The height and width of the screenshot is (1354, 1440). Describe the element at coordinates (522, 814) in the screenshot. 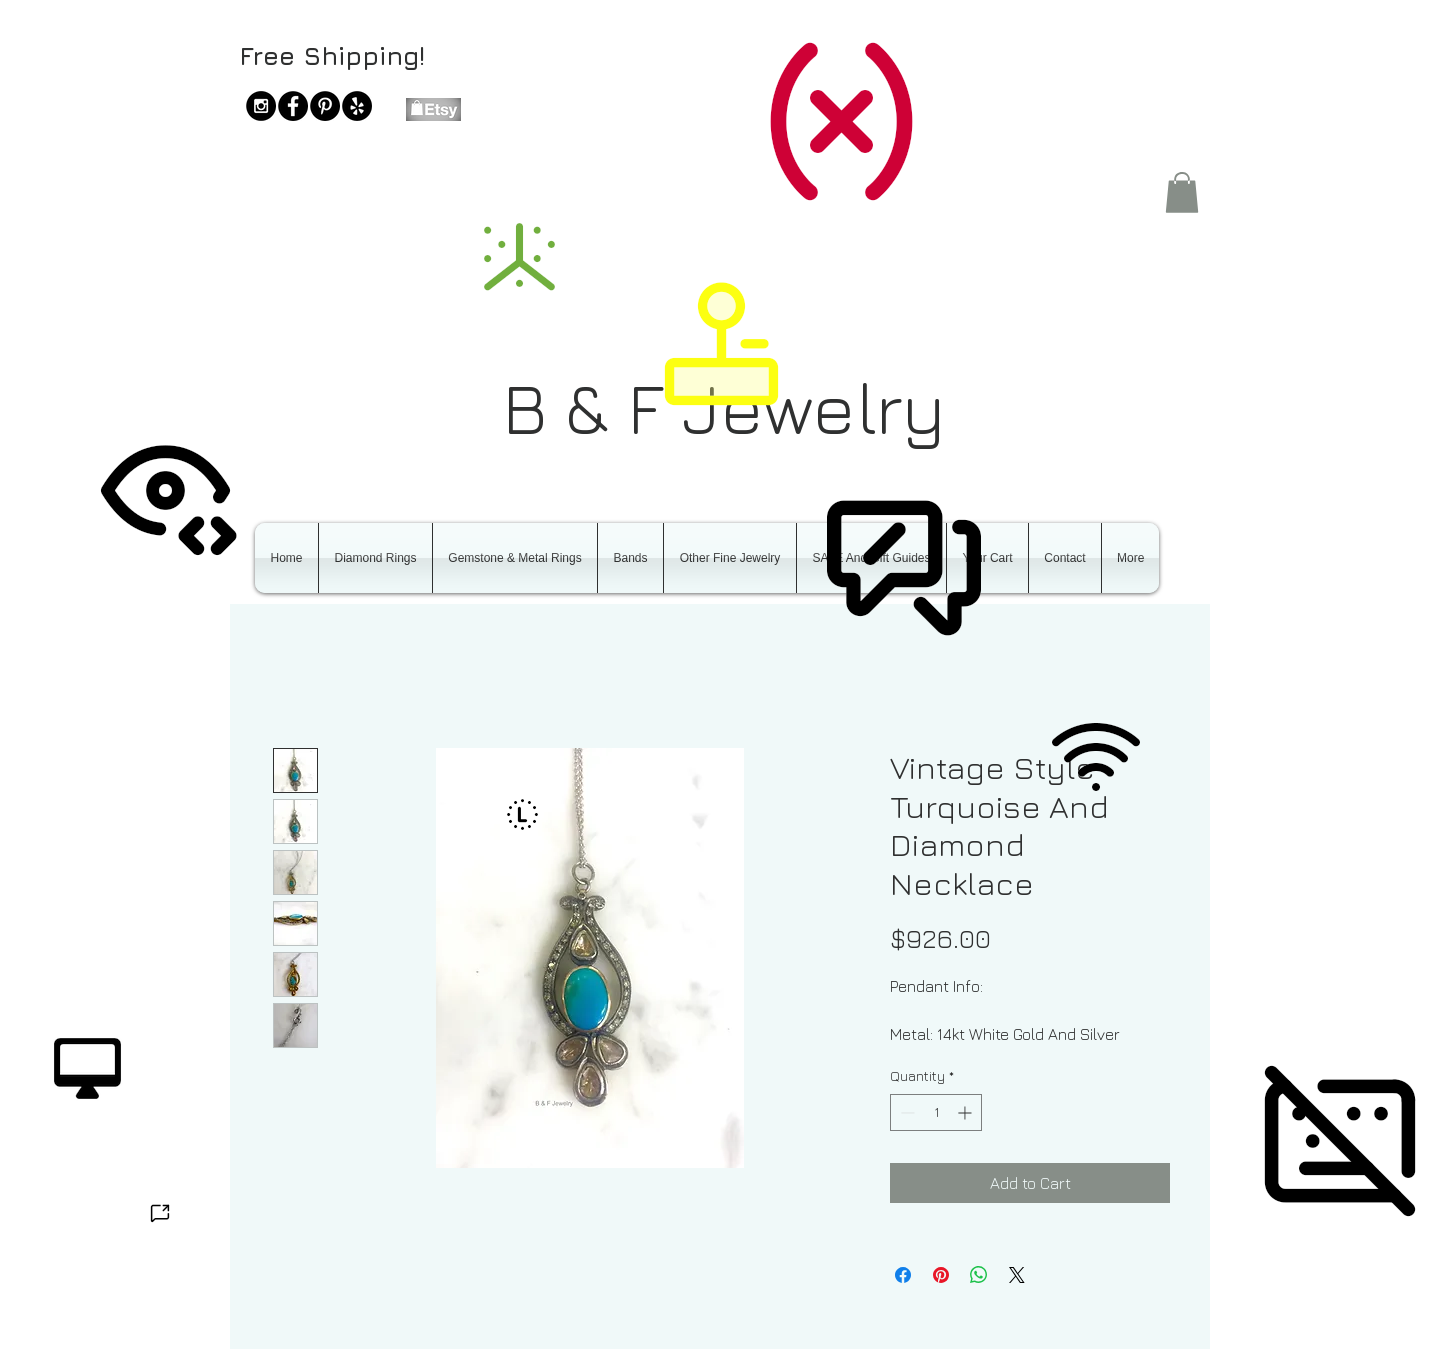

I see `indicates a loading or processing state` at that location.